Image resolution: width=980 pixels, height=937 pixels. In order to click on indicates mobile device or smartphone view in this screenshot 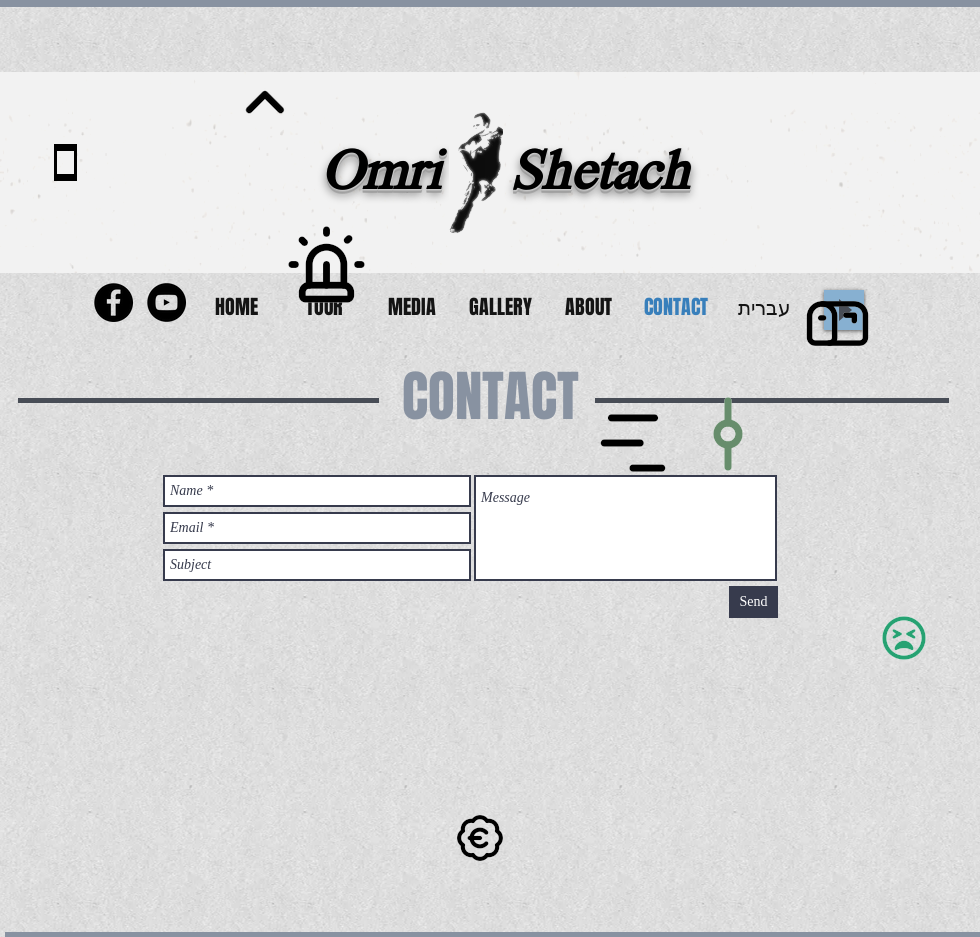, I will do `click(65, 162)`.